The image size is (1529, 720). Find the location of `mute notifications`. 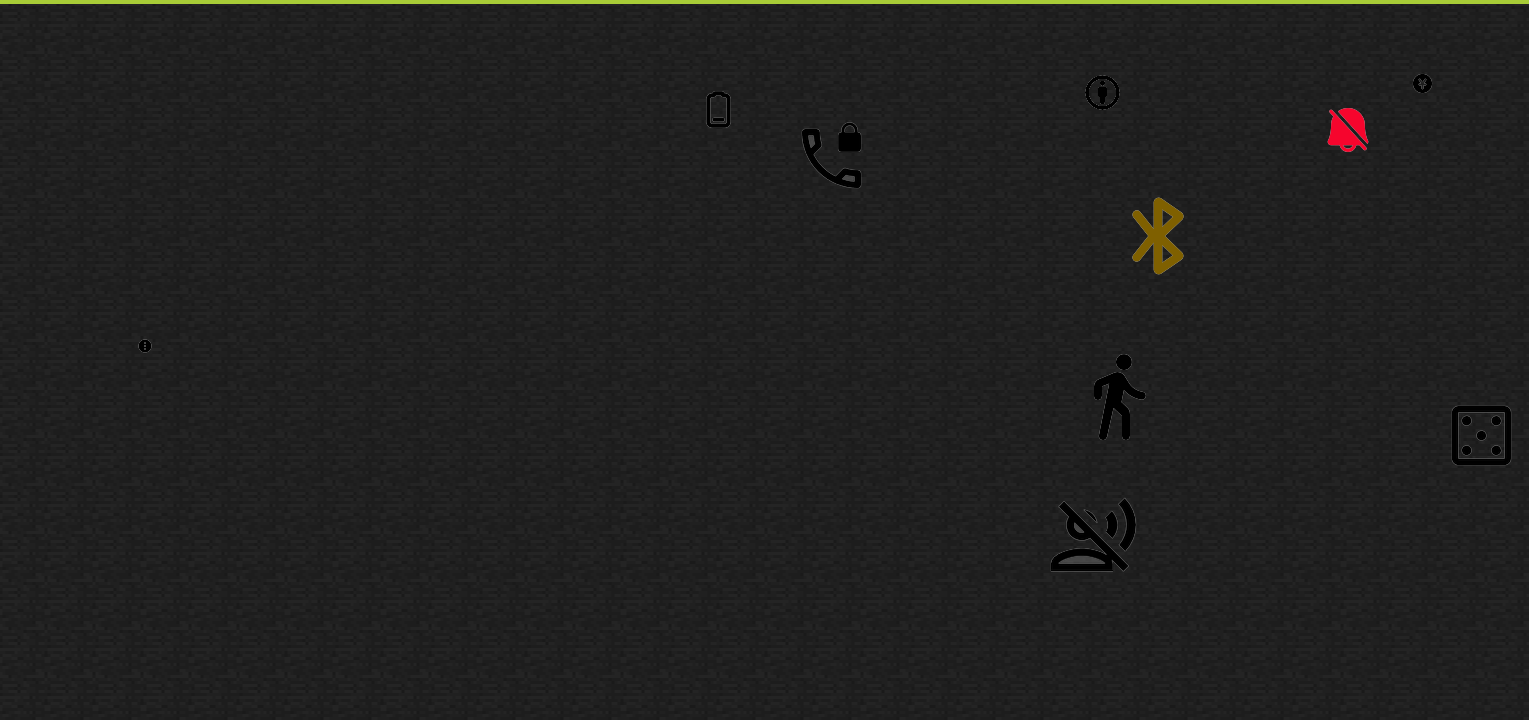

mute notifications is located at coordinates (1348, 130).